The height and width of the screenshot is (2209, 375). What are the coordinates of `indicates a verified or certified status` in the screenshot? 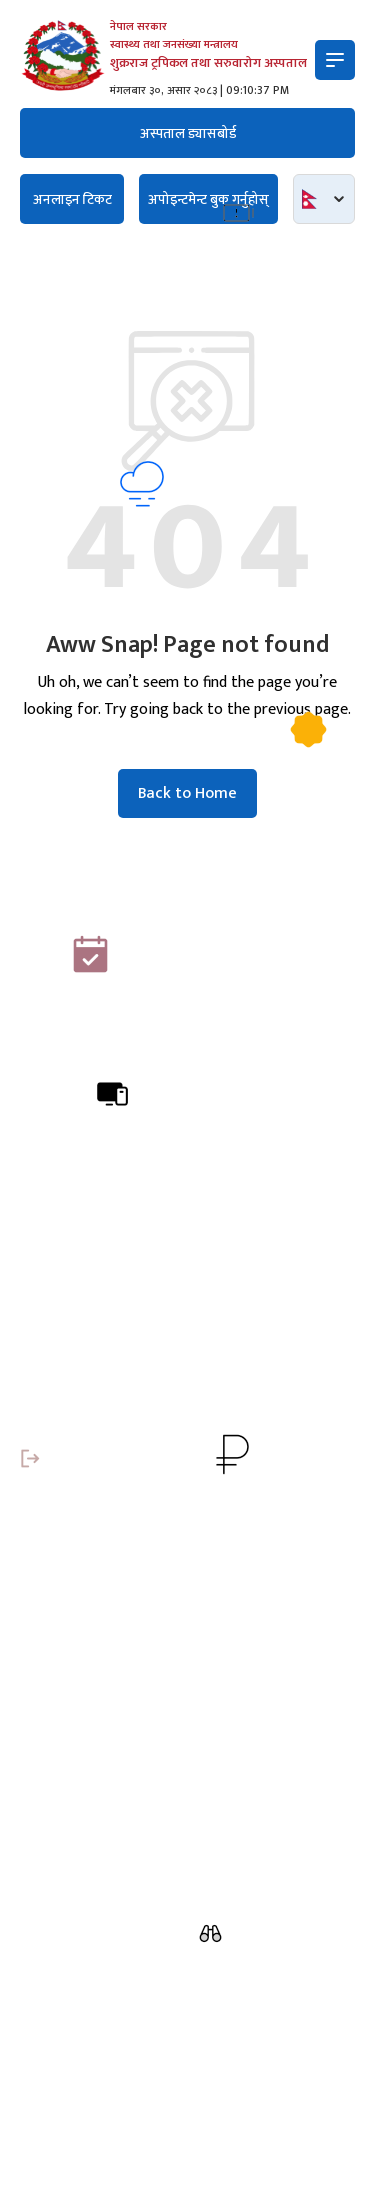 It's located at (308, 729).